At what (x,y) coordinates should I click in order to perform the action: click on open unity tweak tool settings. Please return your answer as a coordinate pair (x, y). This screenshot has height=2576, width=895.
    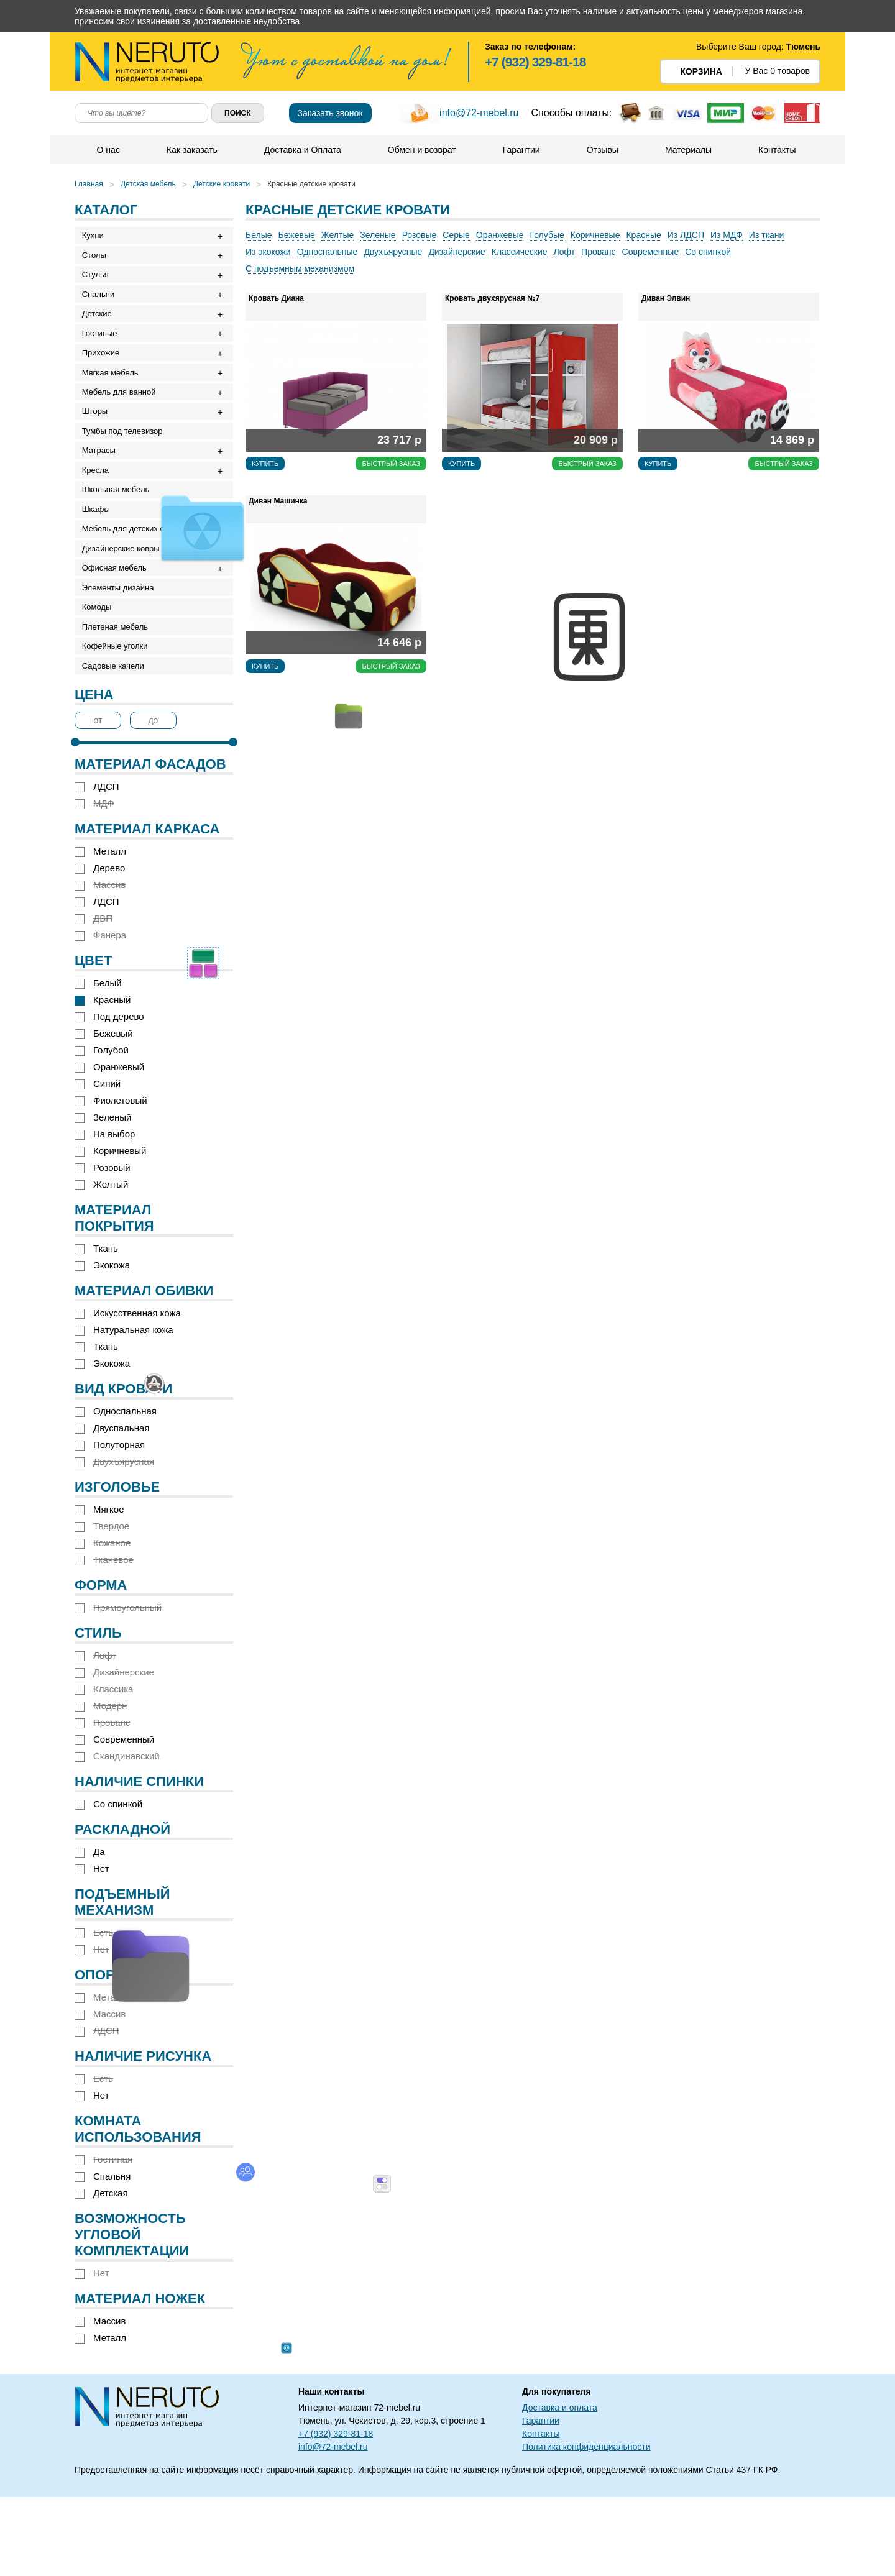
    Looking at the image, I should click on (382, 2183).